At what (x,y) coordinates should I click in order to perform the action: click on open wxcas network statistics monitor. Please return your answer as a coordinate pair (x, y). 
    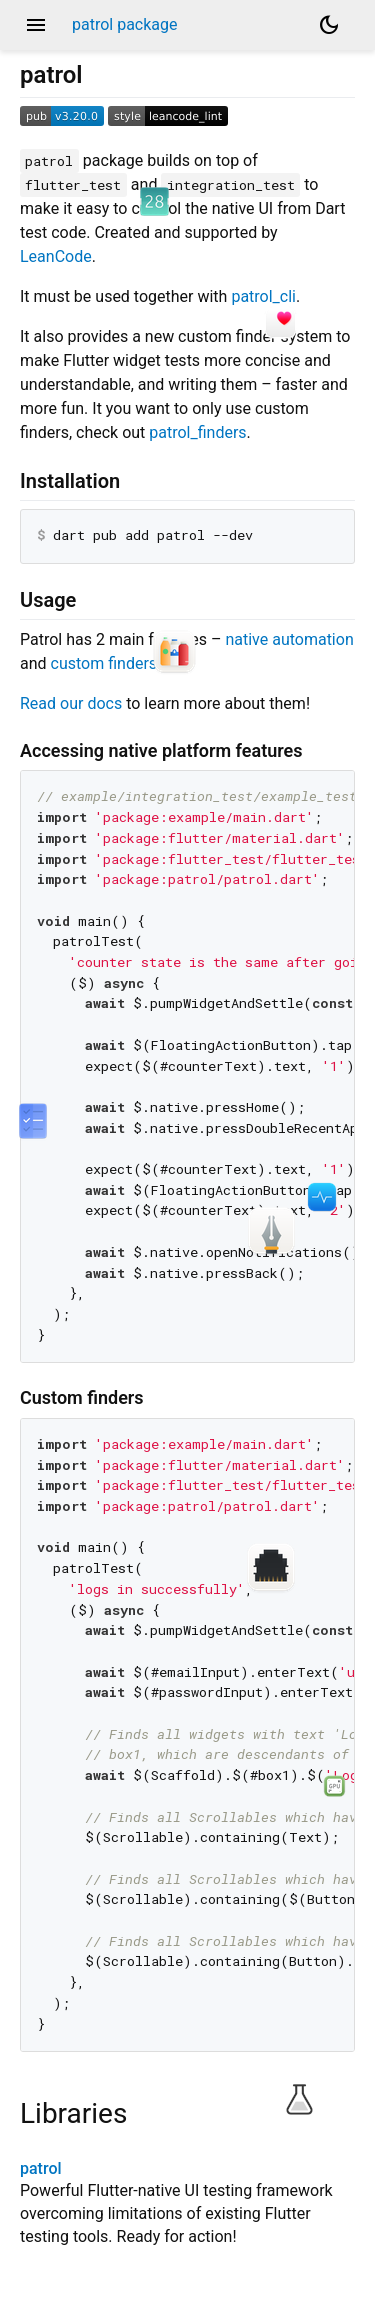
    Looking at the image, I should click on (322, 1197).